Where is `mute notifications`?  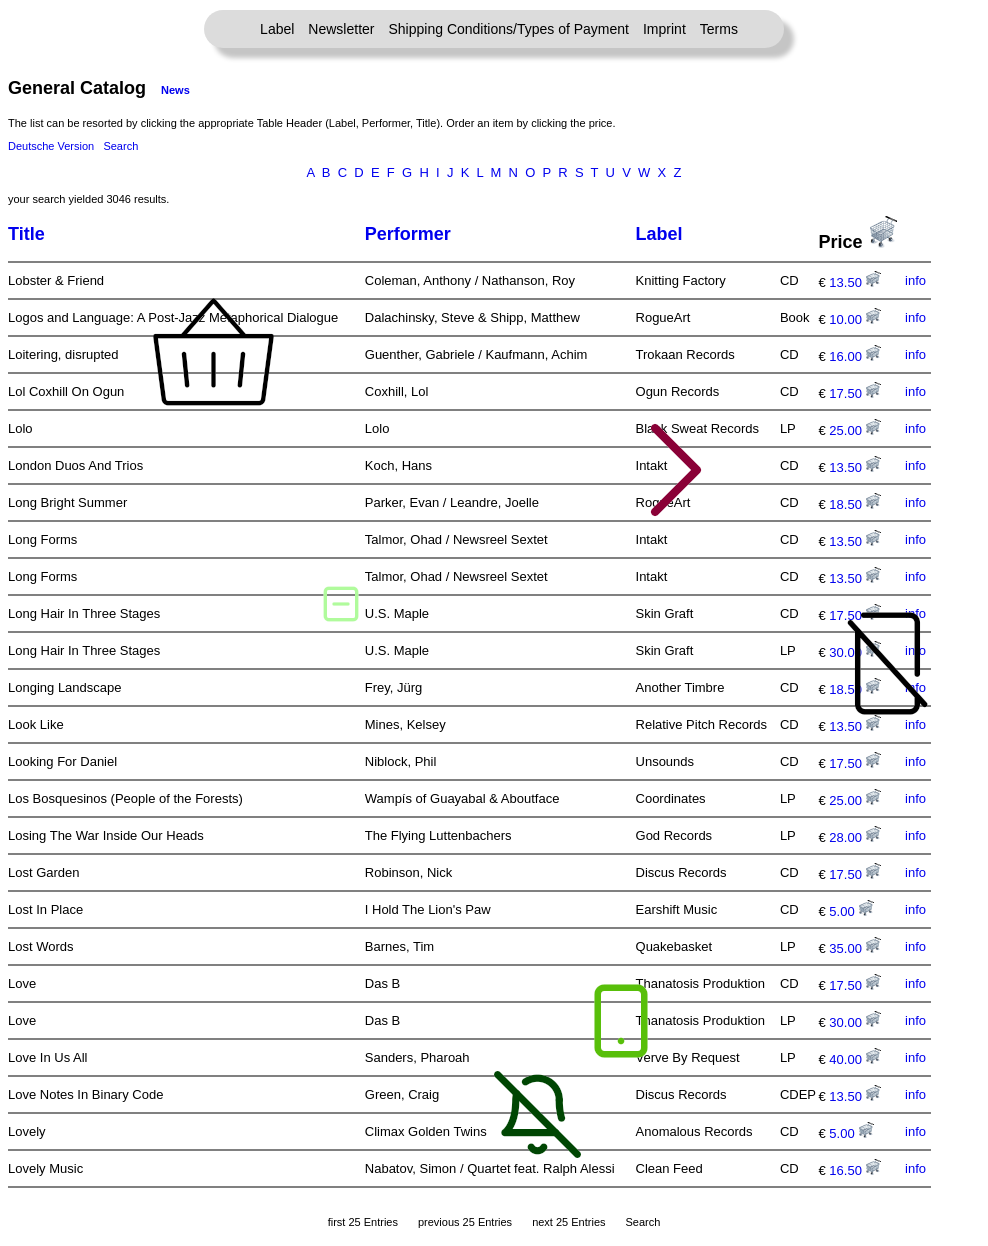 mute notifications is located at coordinates (537, 1114).